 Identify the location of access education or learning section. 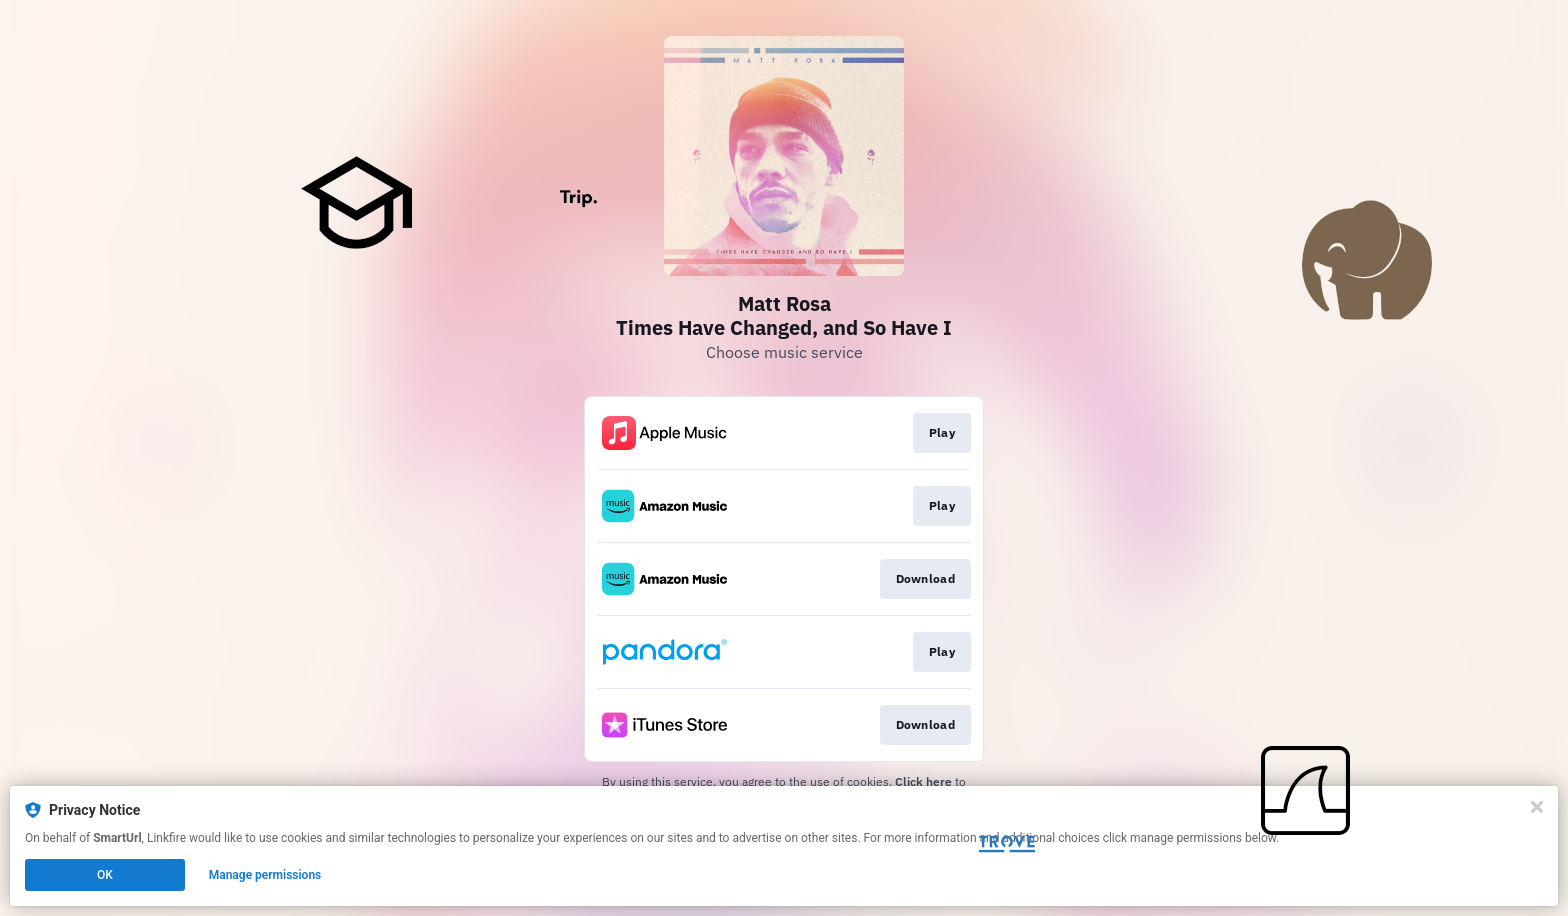
(356, 202).